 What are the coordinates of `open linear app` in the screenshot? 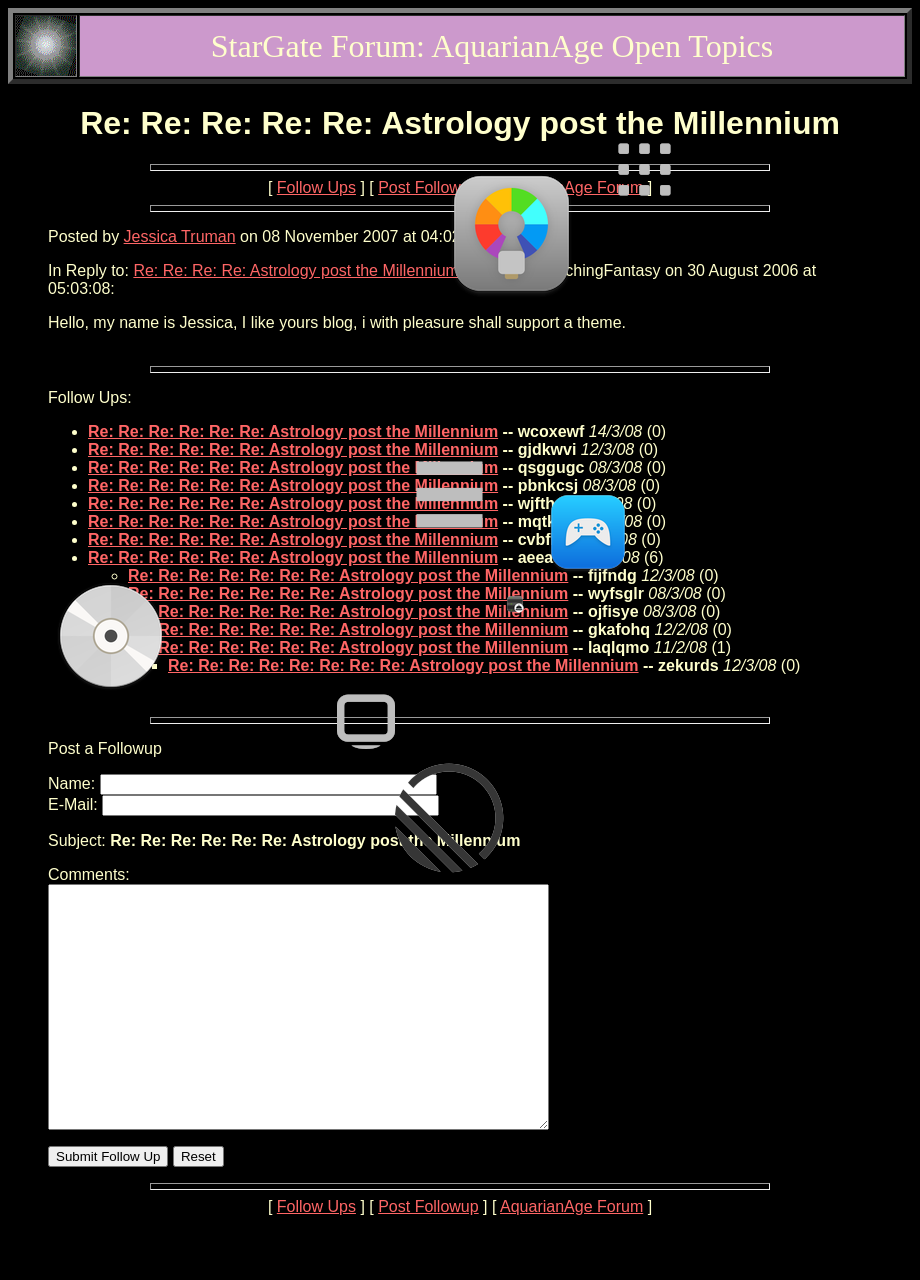 It's located at (449, 818).